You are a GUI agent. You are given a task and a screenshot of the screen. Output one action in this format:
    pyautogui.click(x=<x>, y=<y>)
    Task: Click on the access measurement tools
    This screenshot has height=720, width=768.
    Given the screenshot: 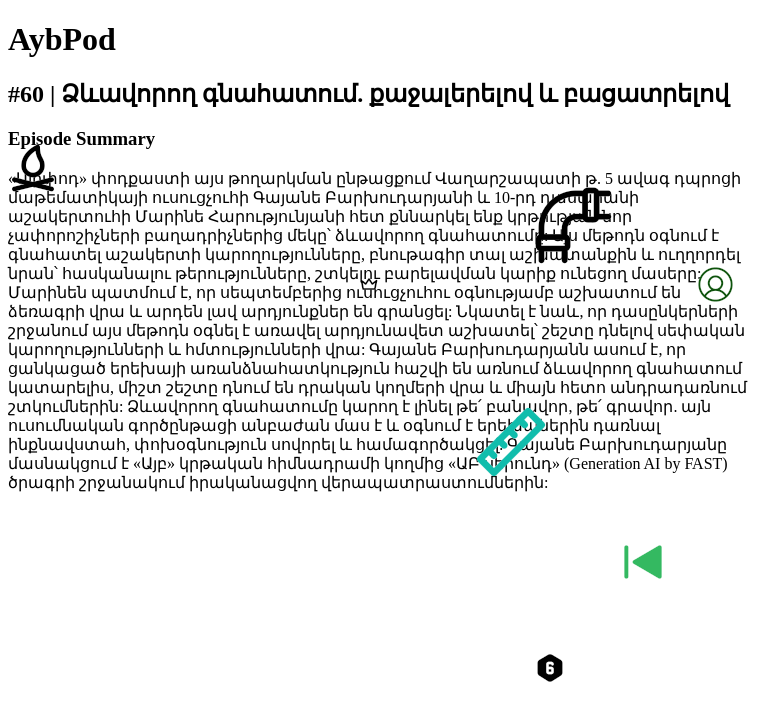 What is the action you would take?
    pyautogui.click(x=511, y=442)
    